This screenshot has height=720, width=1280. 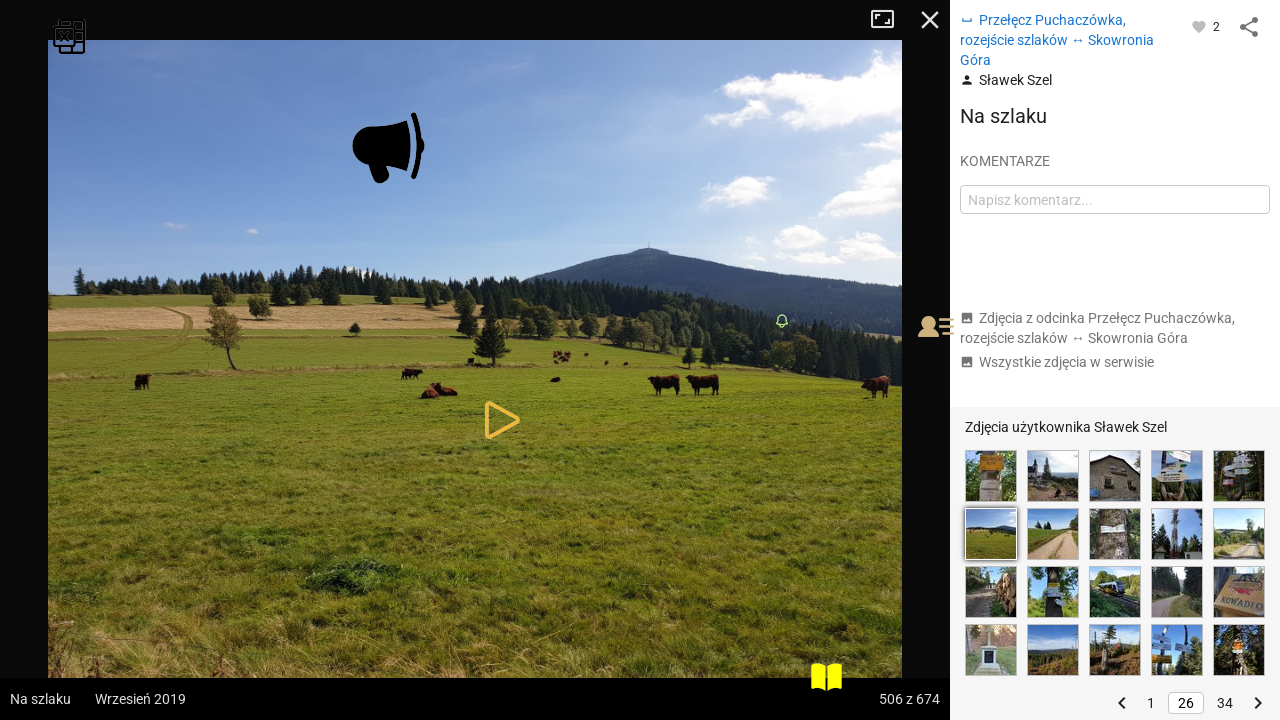 I want to click on make an announcement, so click(x=388, y=148).